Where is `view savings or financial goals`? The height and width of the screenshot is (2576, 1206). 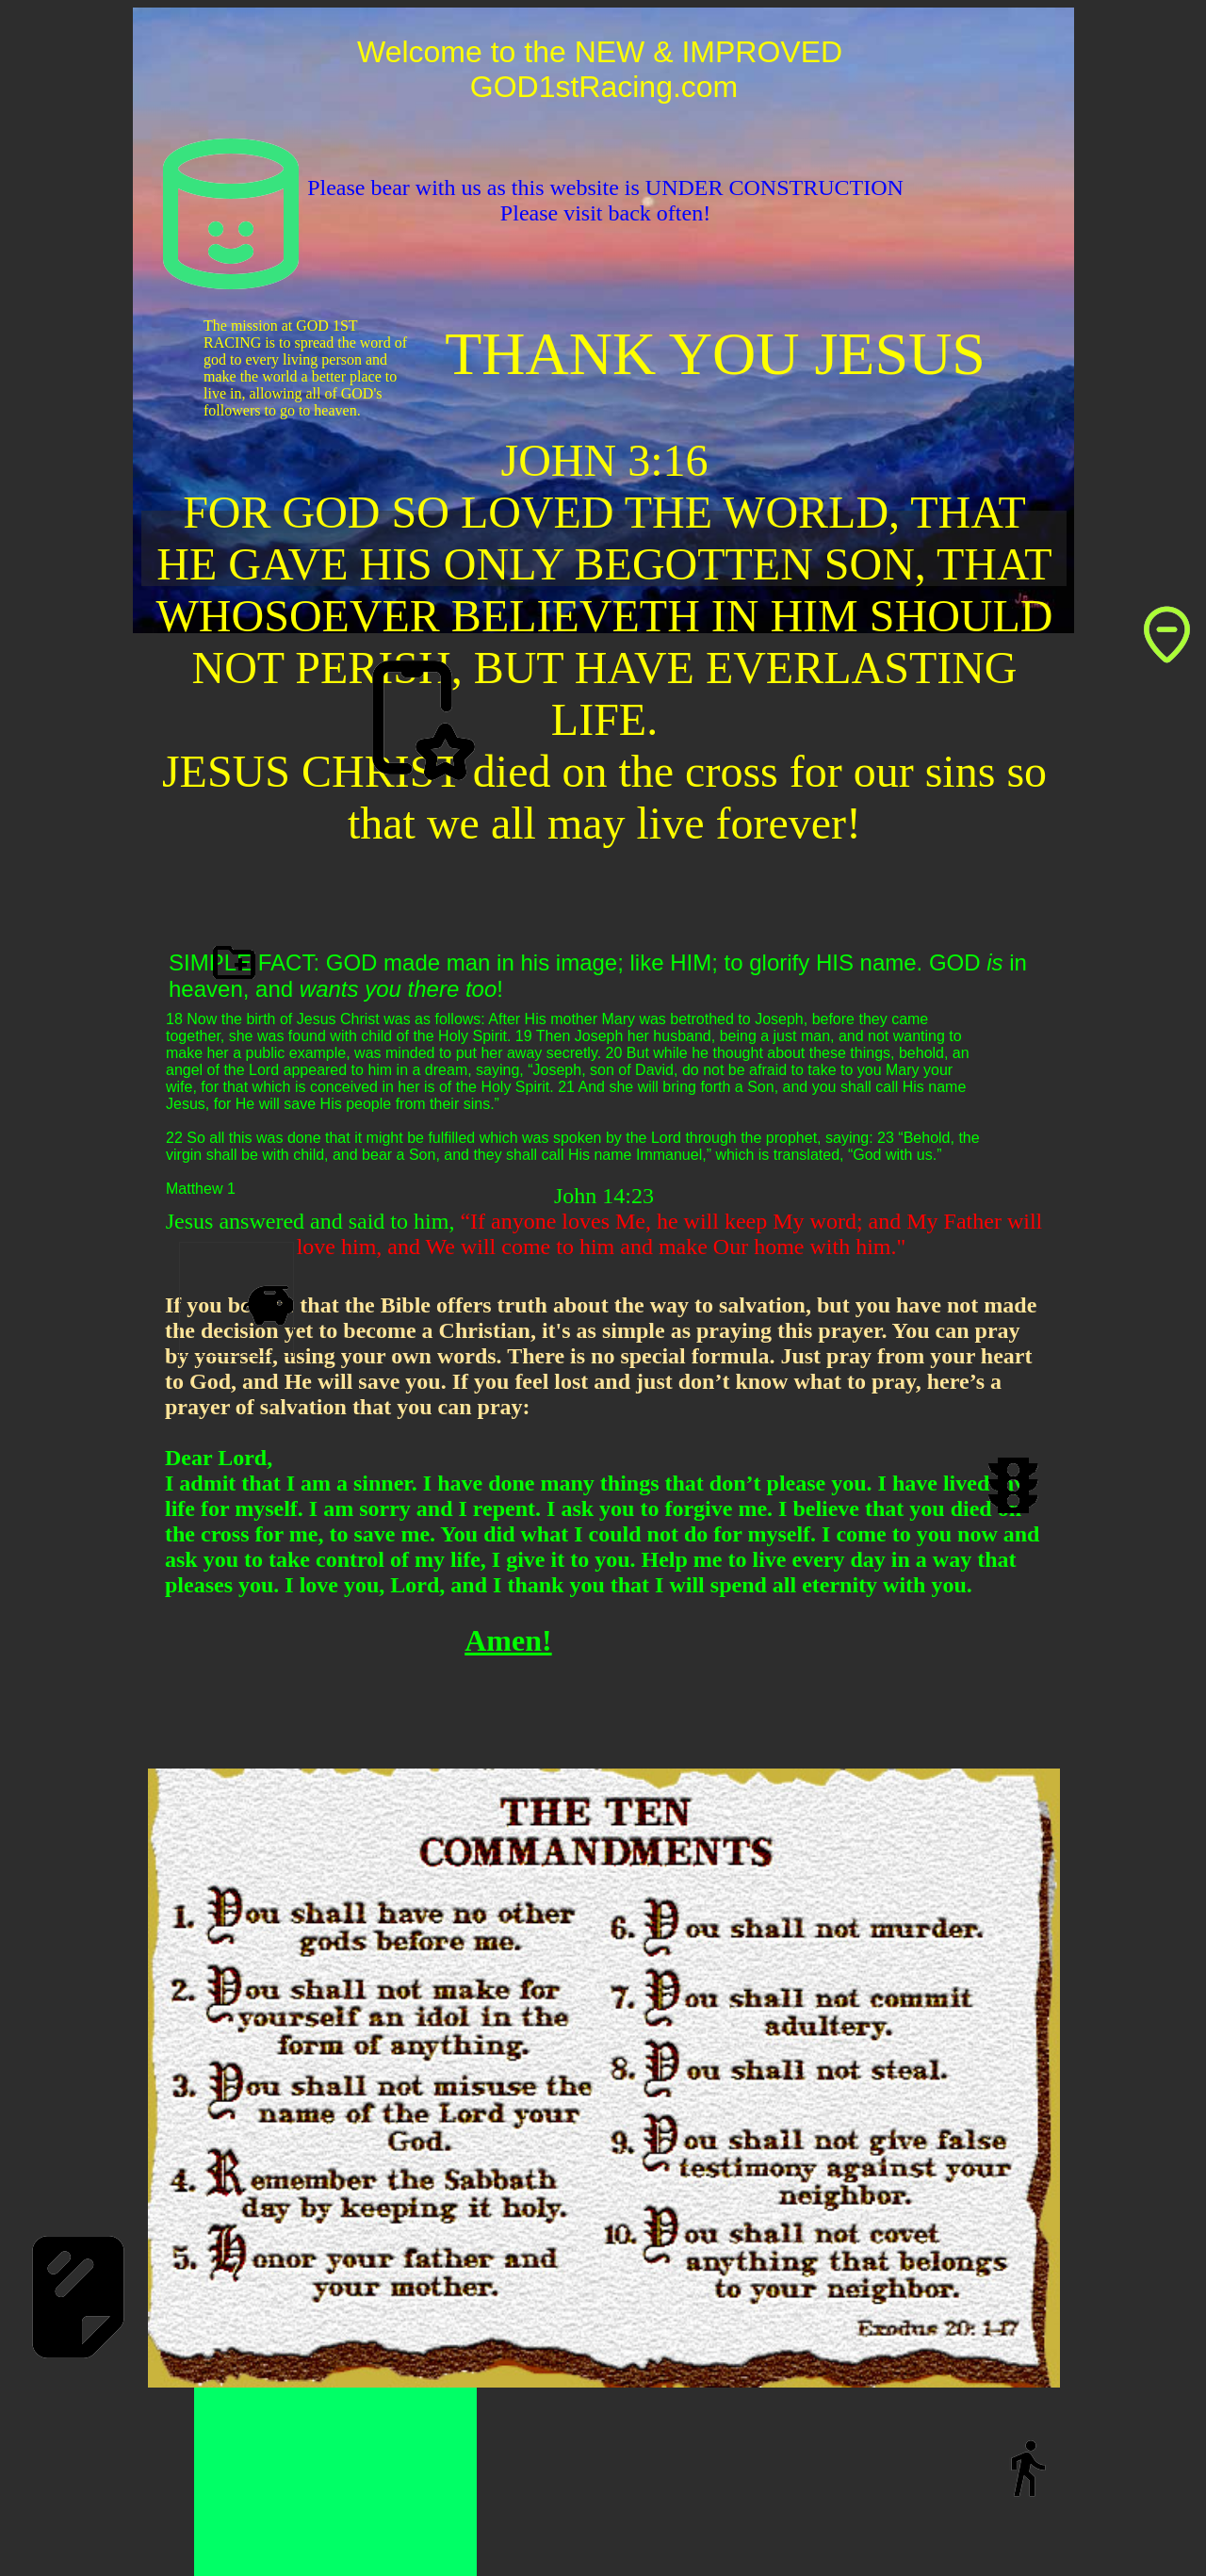 view savings or financial goals is located at coordinates (269, 1305).